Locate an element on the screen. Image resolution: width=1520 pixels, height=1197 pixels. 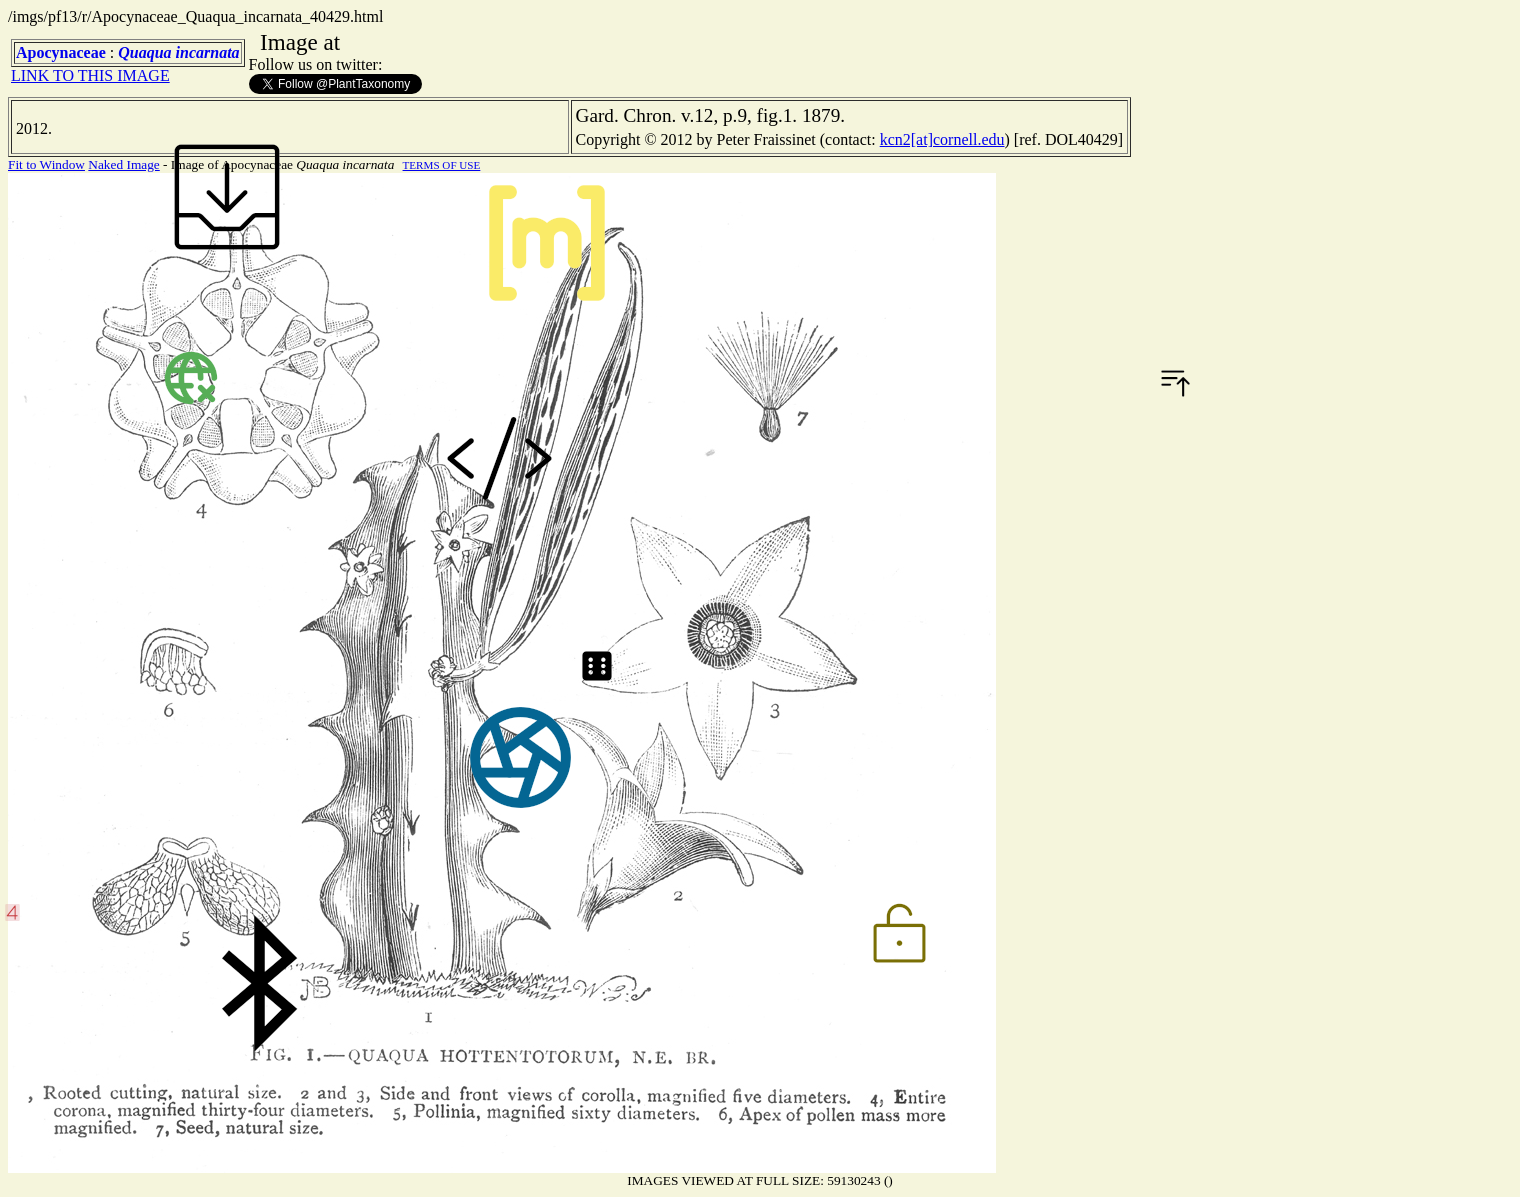
connect to matrix decentralized chat network is located at coordinates (547, 243).